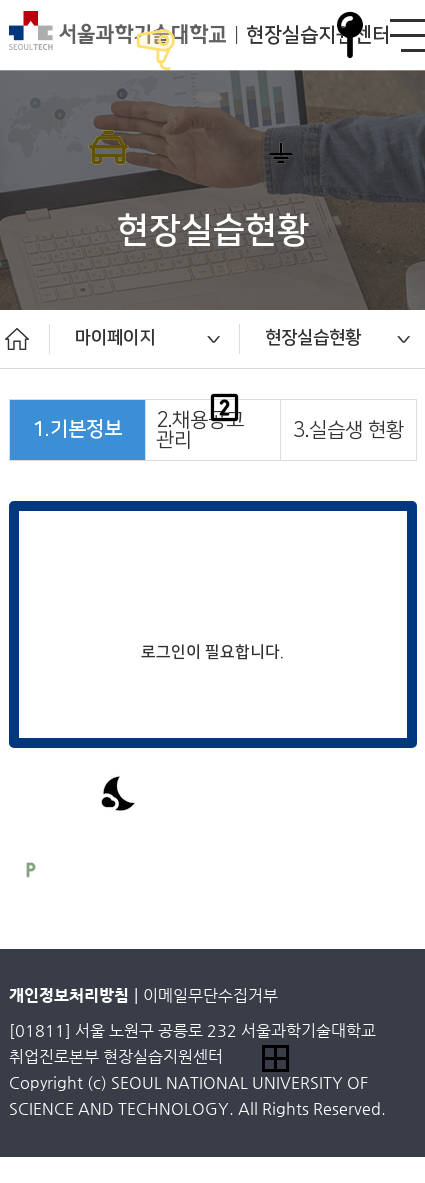 The image size is (425, 1183). What do you see at coordinates (281, 153) in the screenshot?
I see `indicates electrical ground connection in circuit diagrams` at bounding box center [281, 153].